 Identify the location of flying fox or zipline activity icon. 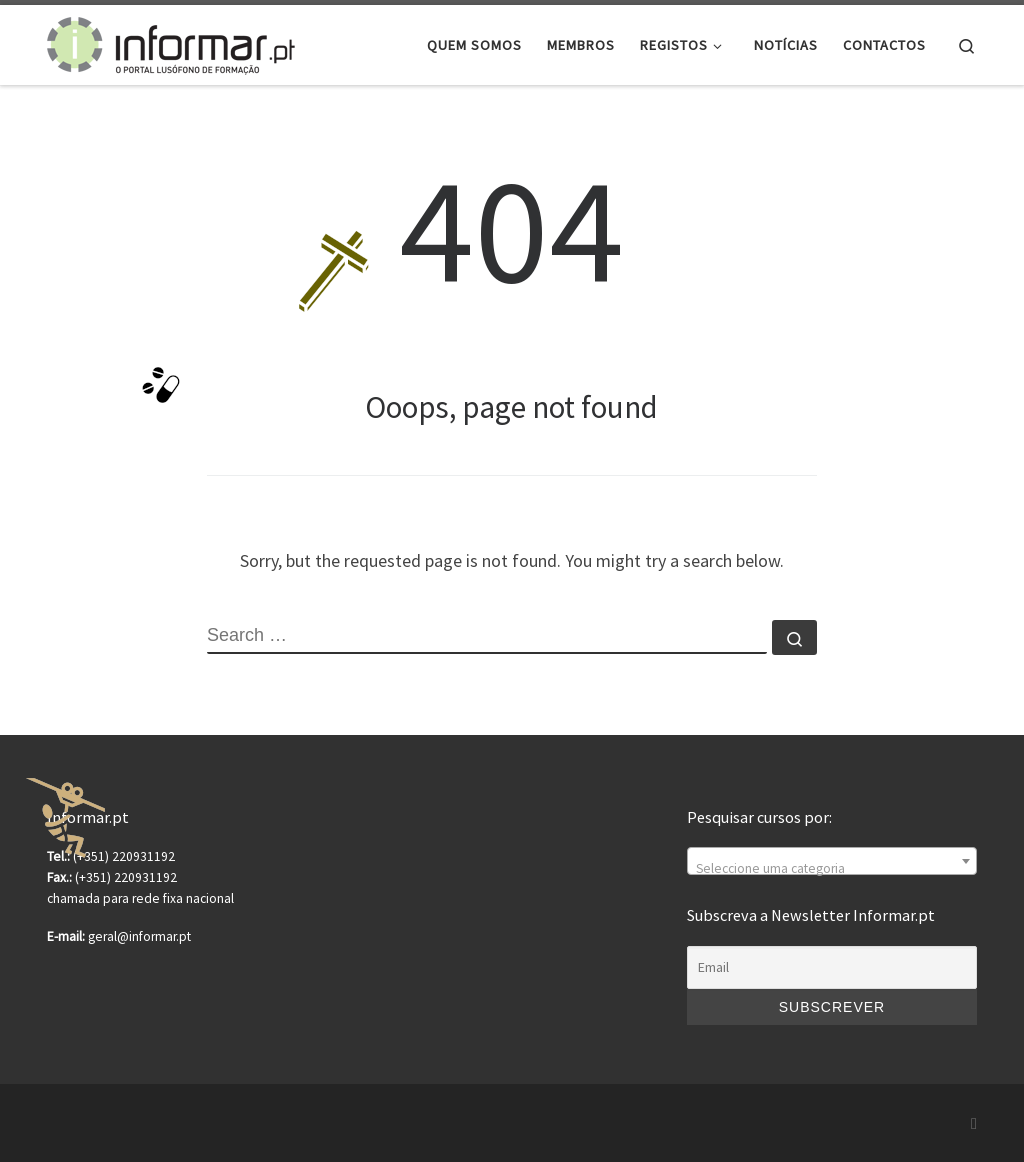
(63, 820).